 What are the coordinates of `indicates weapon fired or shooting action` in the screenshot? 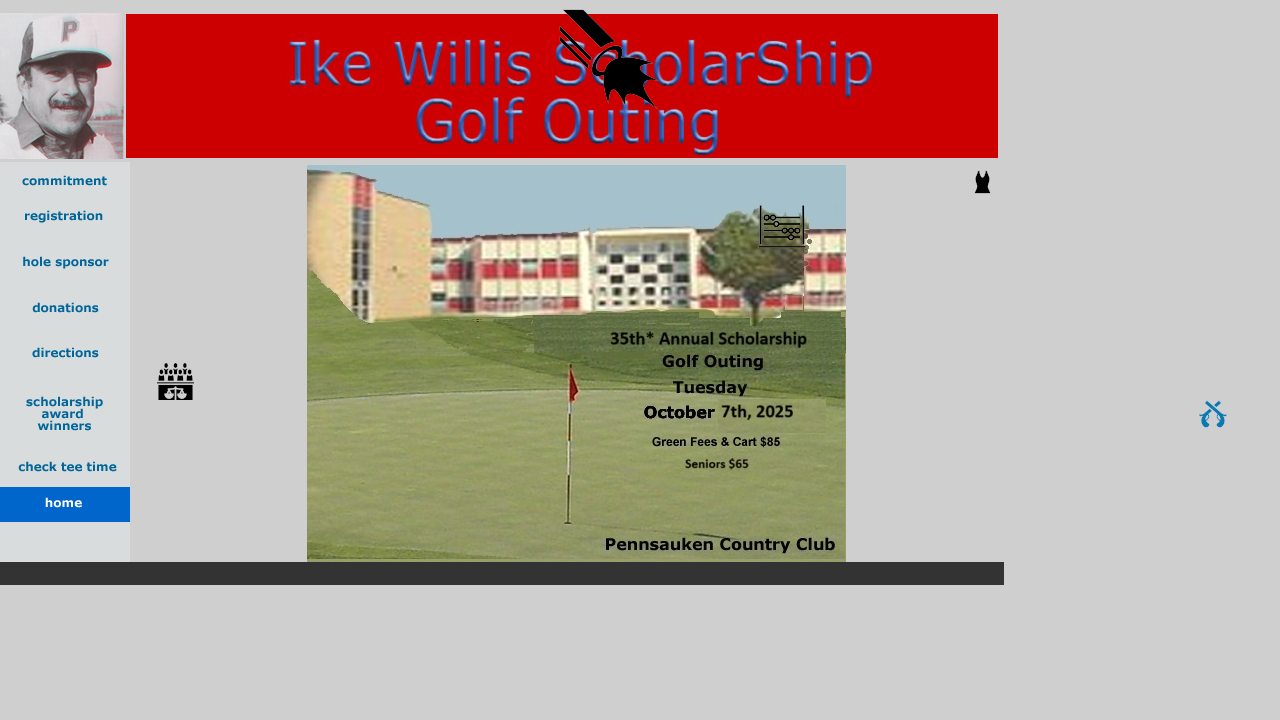 It's located at (610, 60).